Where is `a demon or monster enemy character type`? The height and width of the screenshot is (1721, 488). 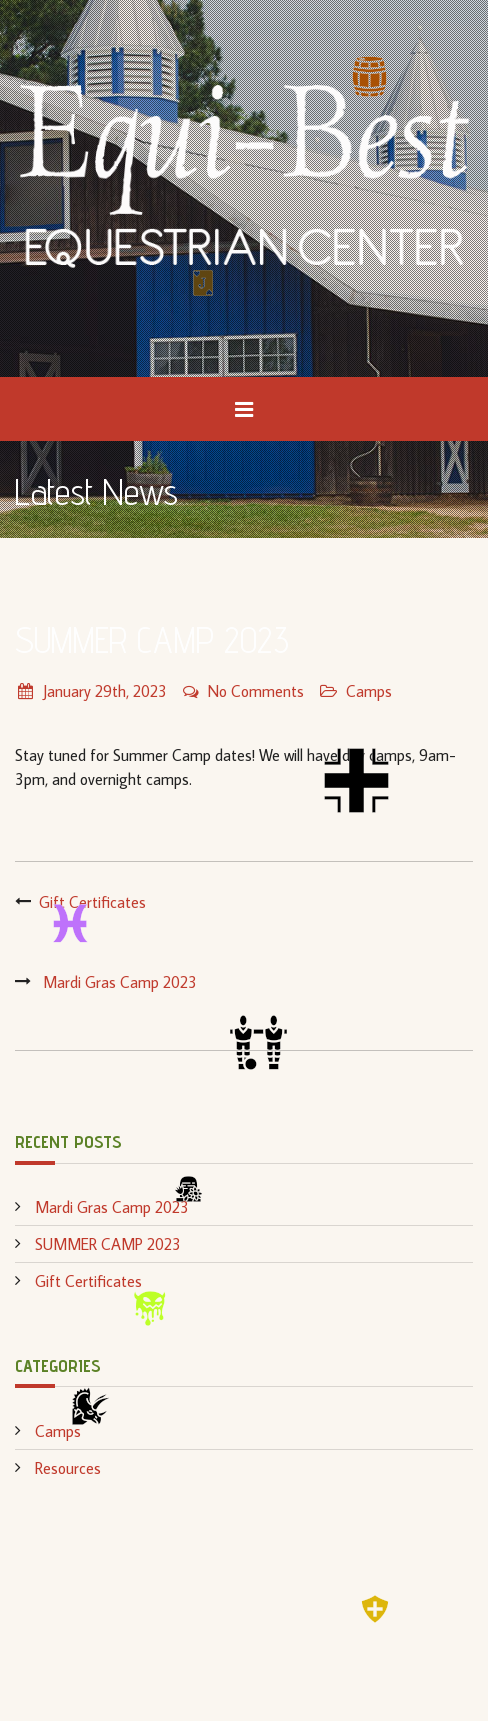 a demon or monster enemy character type is located at coordinates (149, 1308).